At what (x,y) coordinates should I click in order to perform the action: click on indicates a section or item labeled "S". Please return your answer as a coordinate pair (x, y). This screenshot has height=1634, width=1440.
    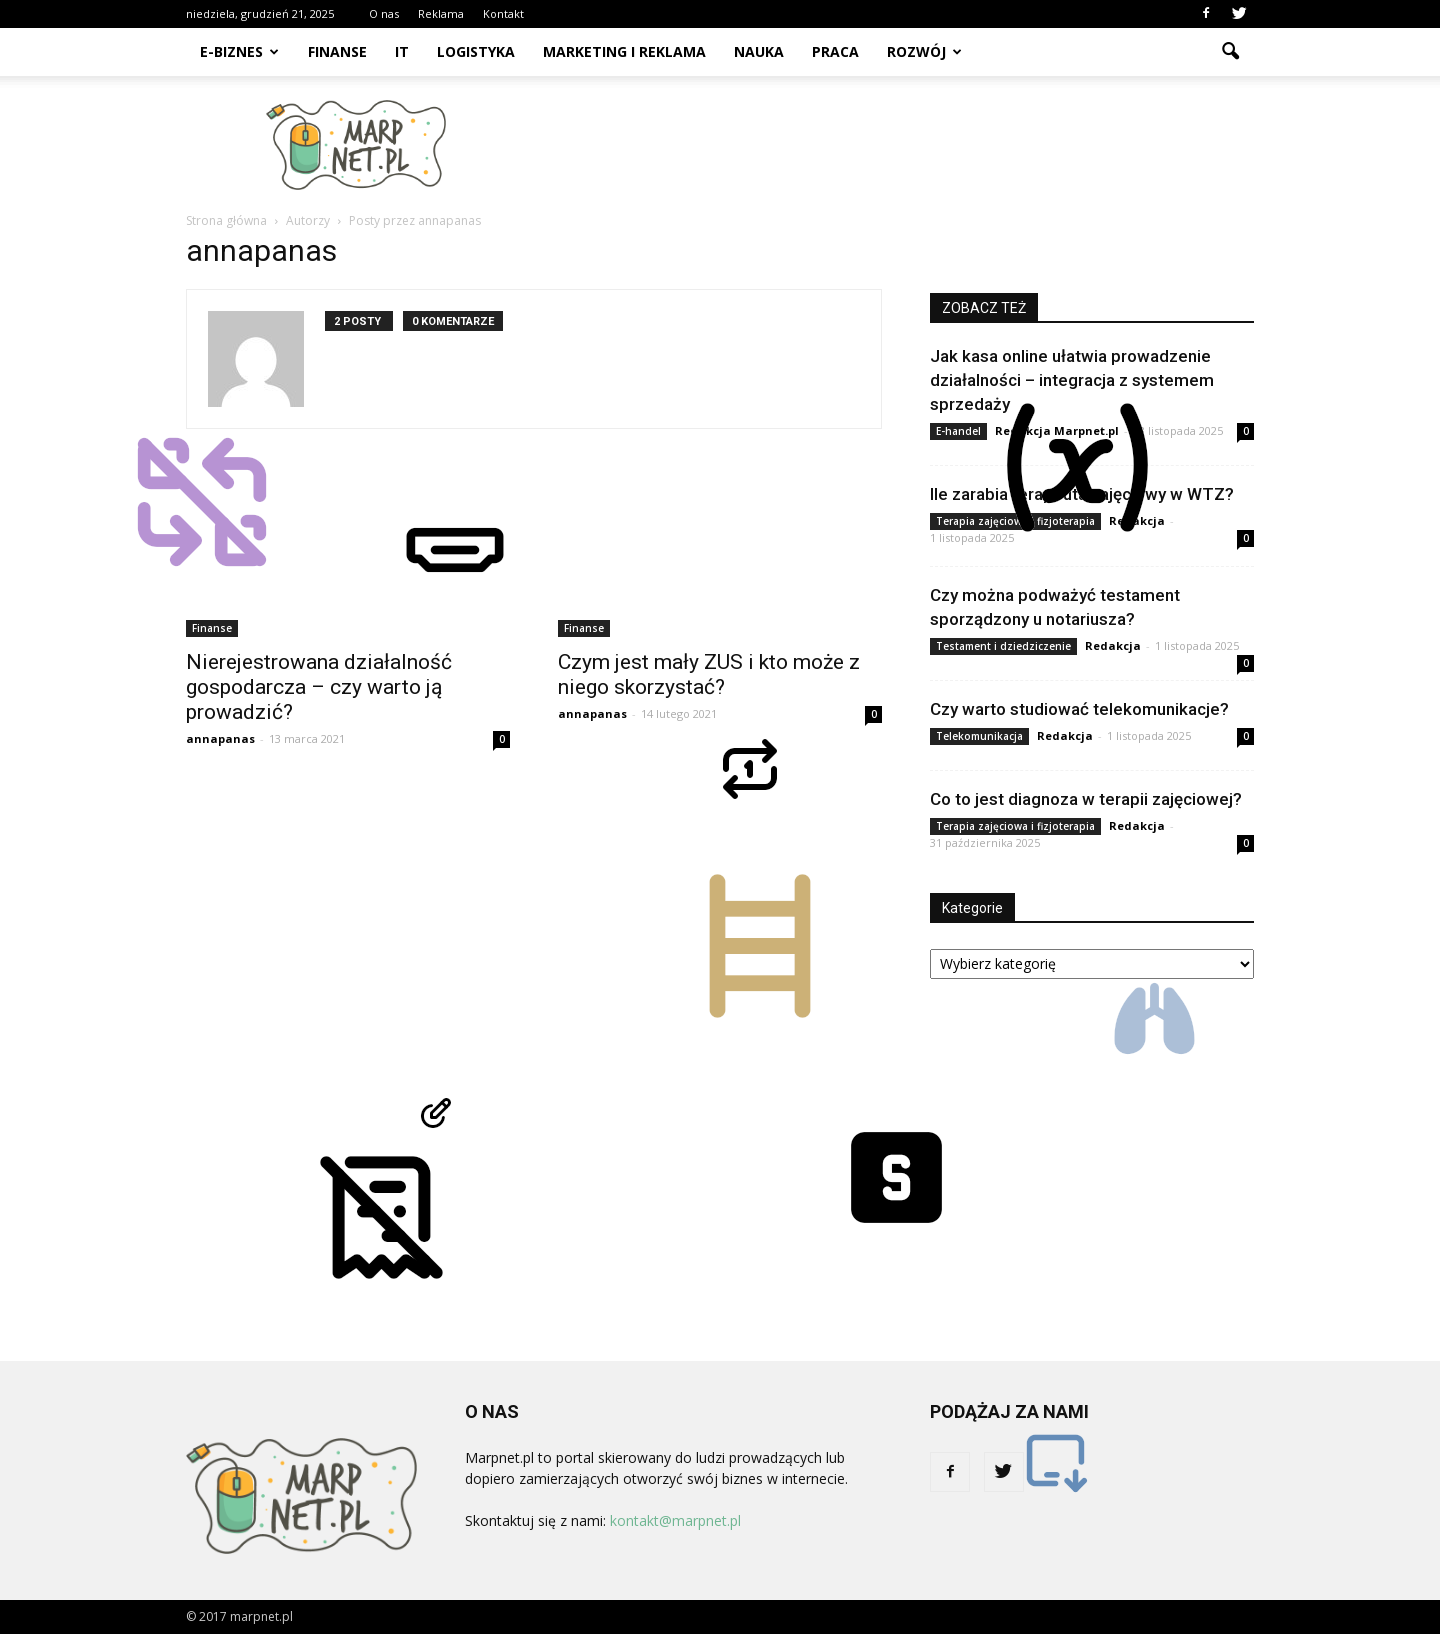
    Looking at the image, I should click on (896, 1177).